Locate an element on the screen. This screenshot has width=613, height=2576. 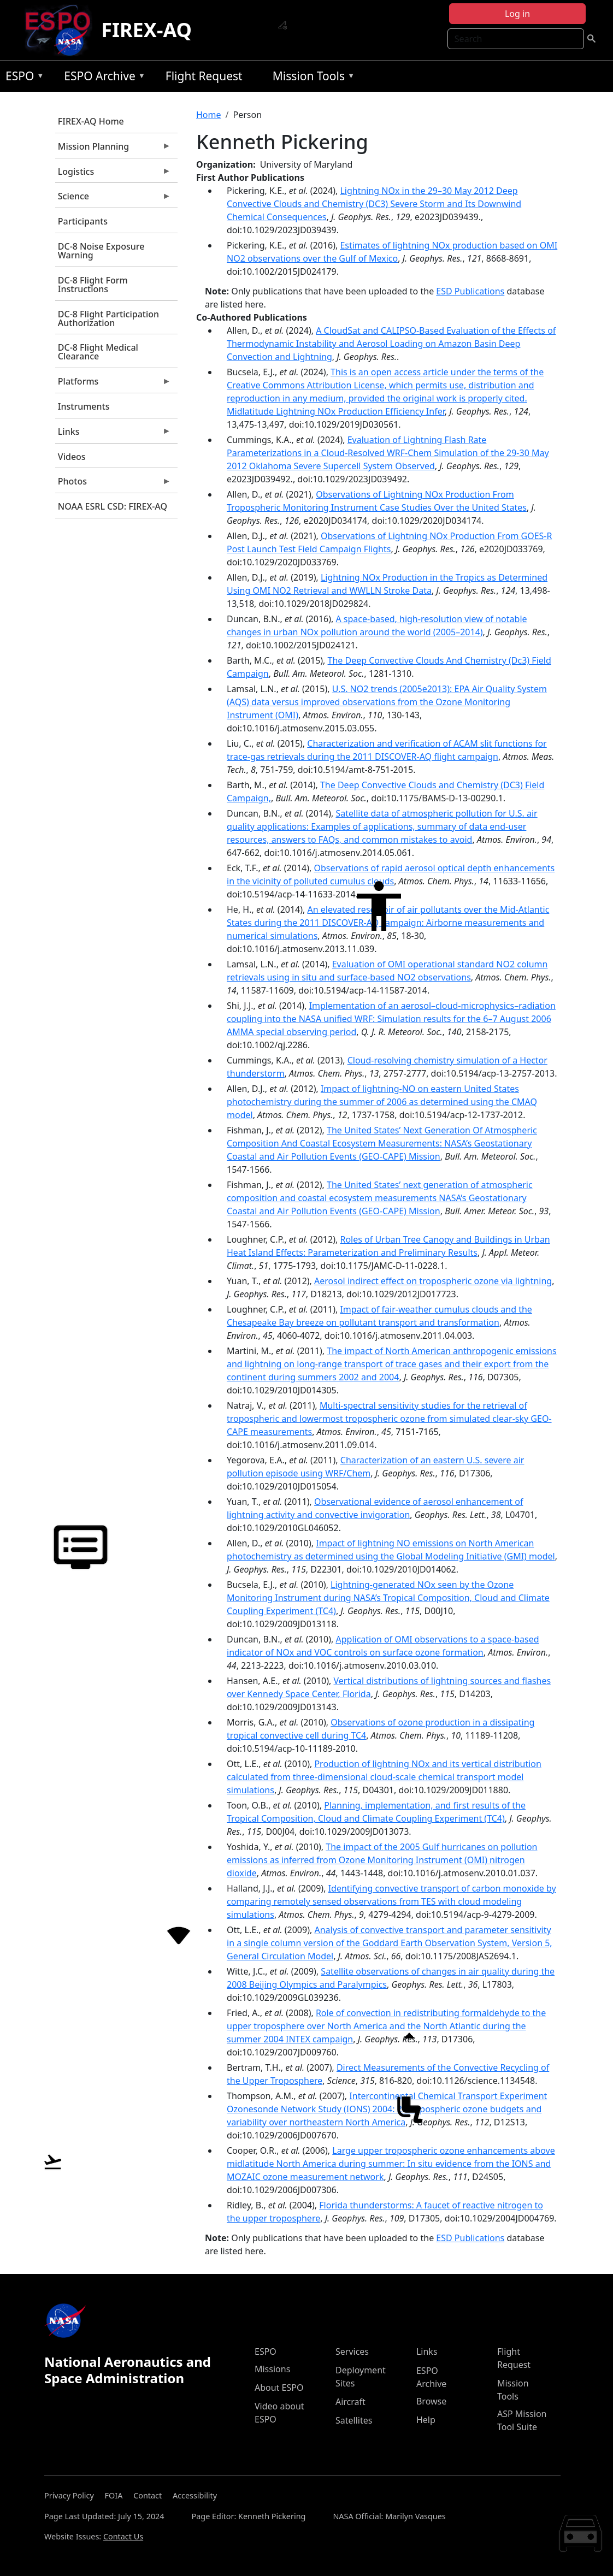
indicates reduced legroom seating option is located at coordinates (410, 2110).